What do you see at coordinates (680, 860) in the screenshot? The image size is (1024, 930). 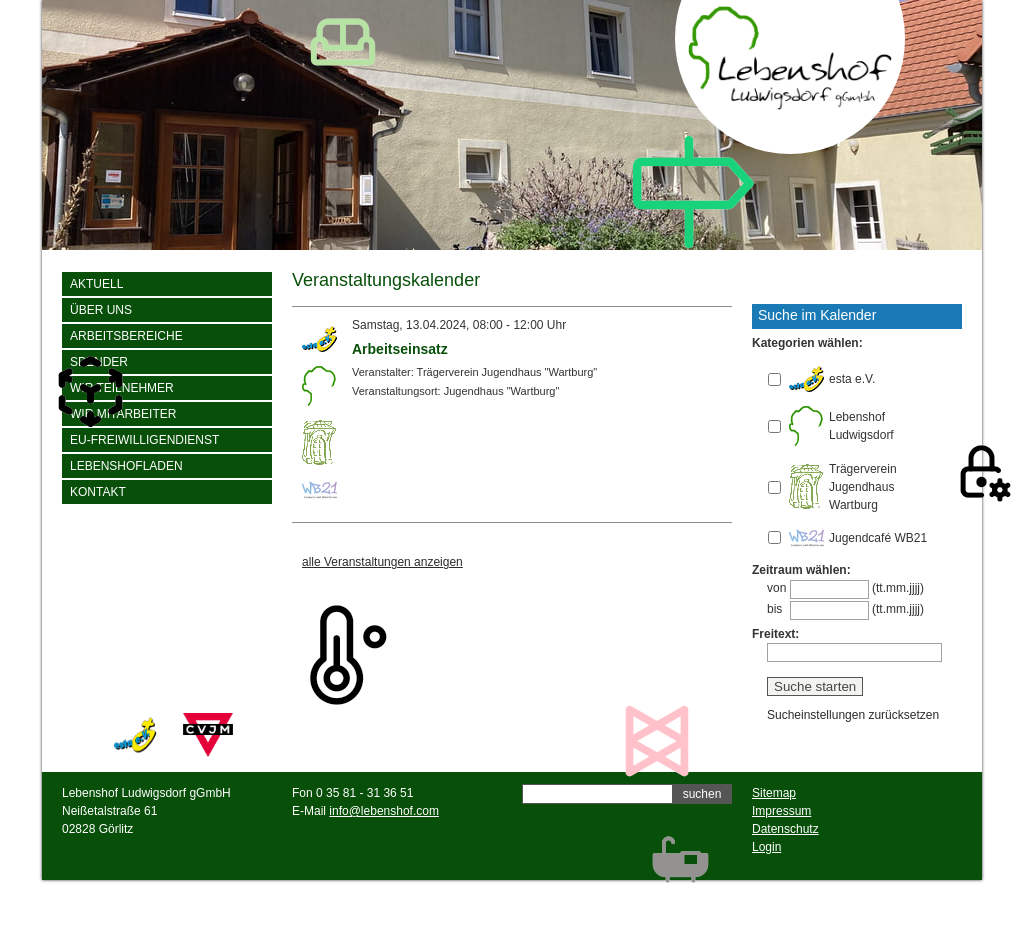 I see `indicates bathroom or bathing facilities` at bounding box center [680, 860].